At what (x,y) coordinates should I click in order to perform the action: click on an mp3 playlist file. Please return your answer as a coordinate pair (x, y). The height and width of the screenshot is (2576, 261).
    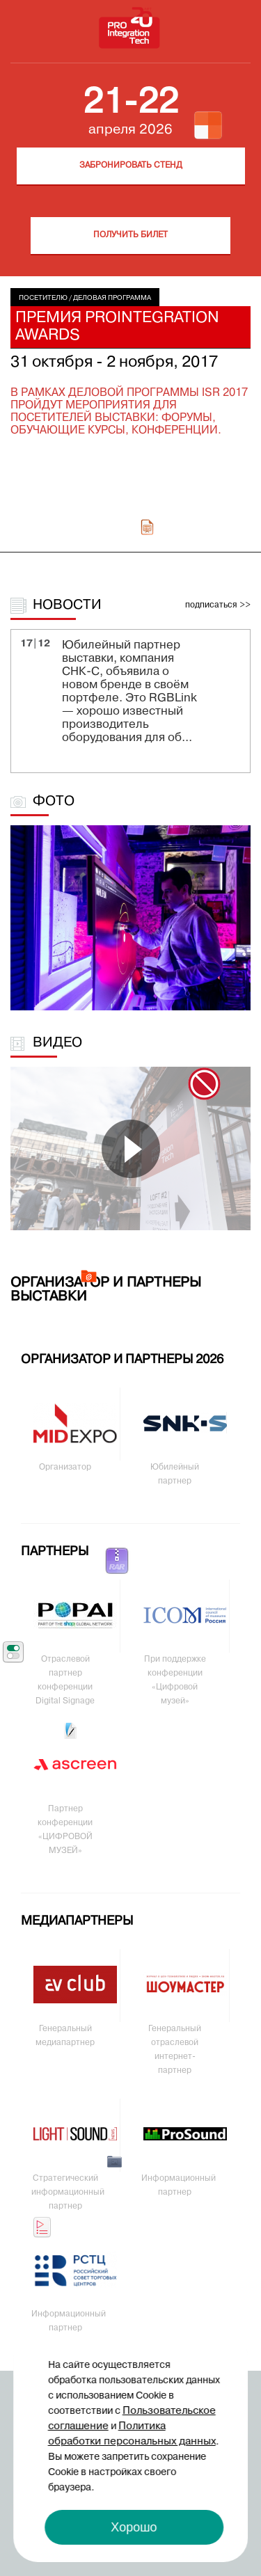
    Looking at the image, I should click on (42, 2227).